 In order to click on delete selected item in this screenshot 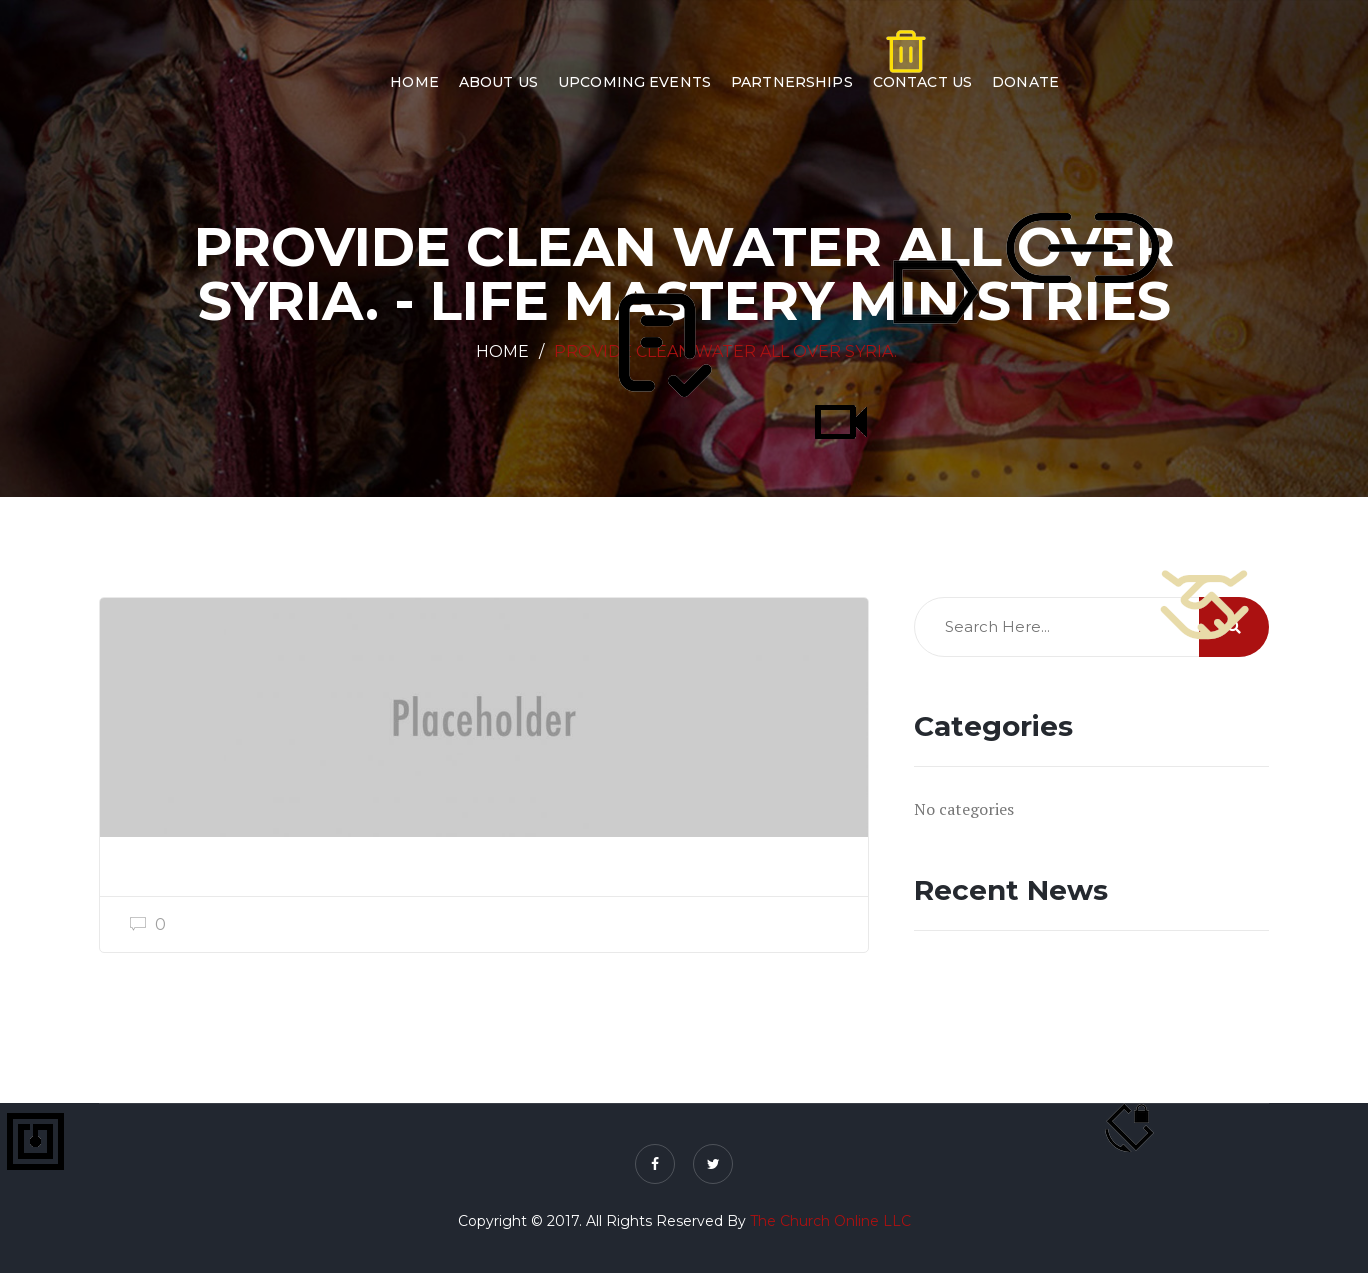, I will do `click(906, 53)`.